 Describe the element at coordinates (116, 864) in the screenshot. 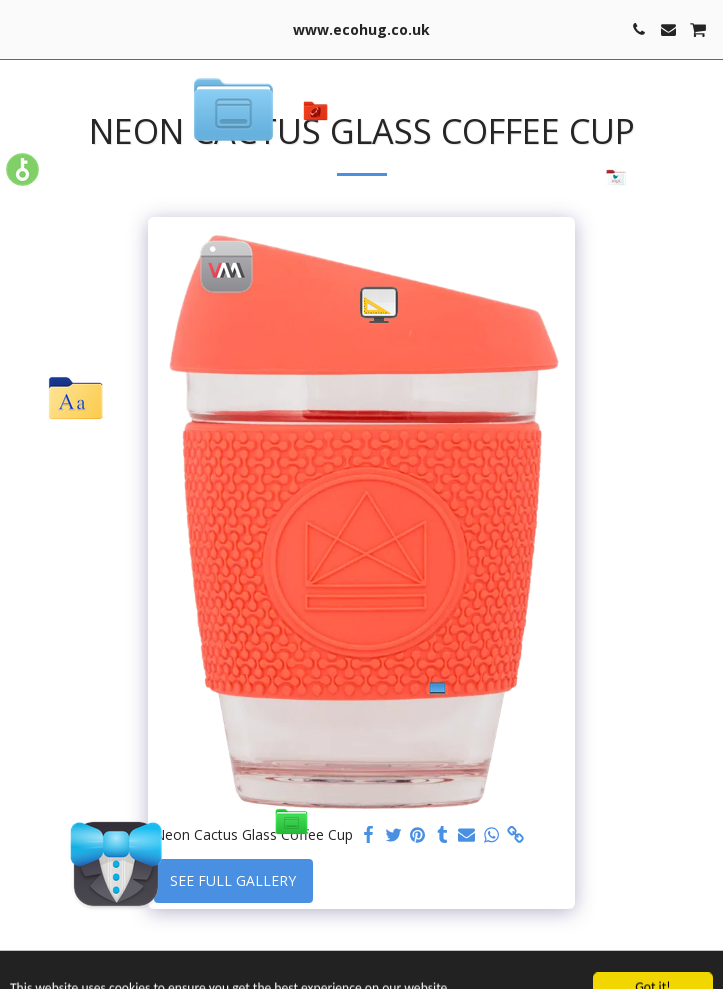

I see `open butler app` at that location.